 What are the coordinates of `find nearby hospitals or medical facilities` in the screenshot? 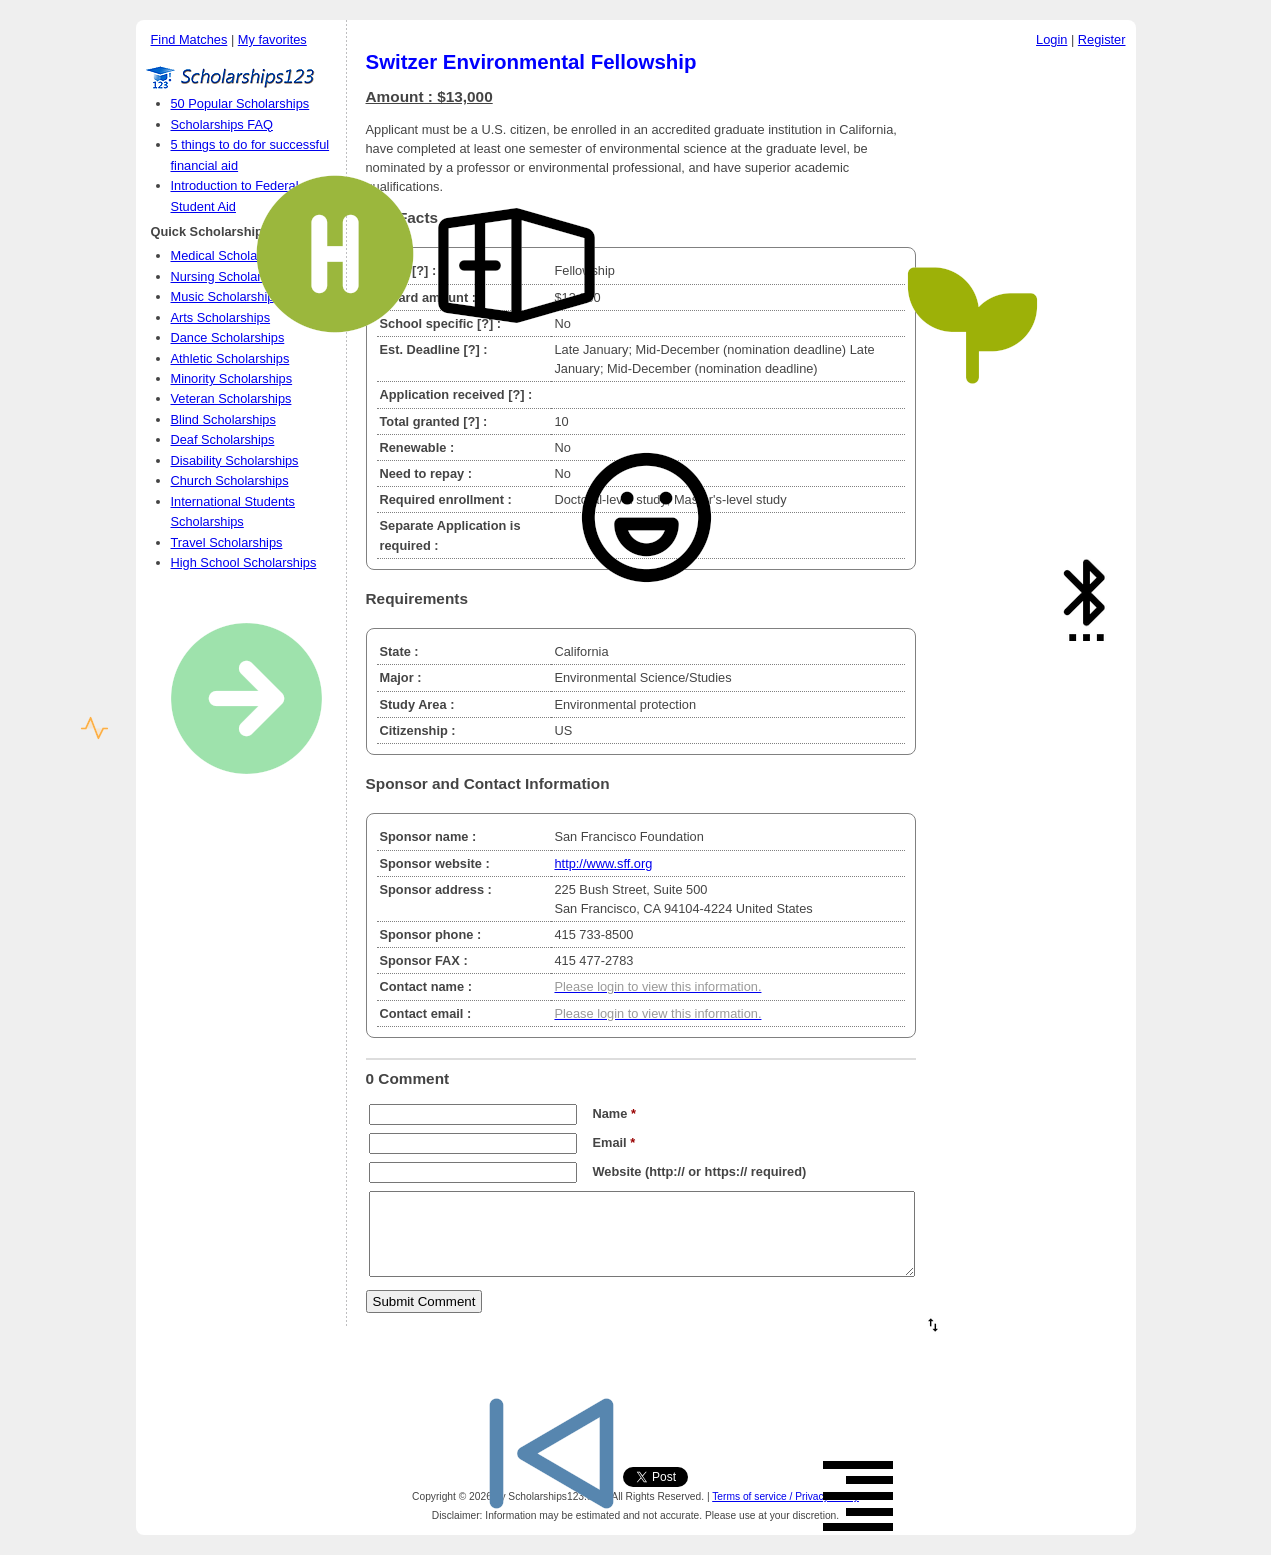 It's located at (335, 254).